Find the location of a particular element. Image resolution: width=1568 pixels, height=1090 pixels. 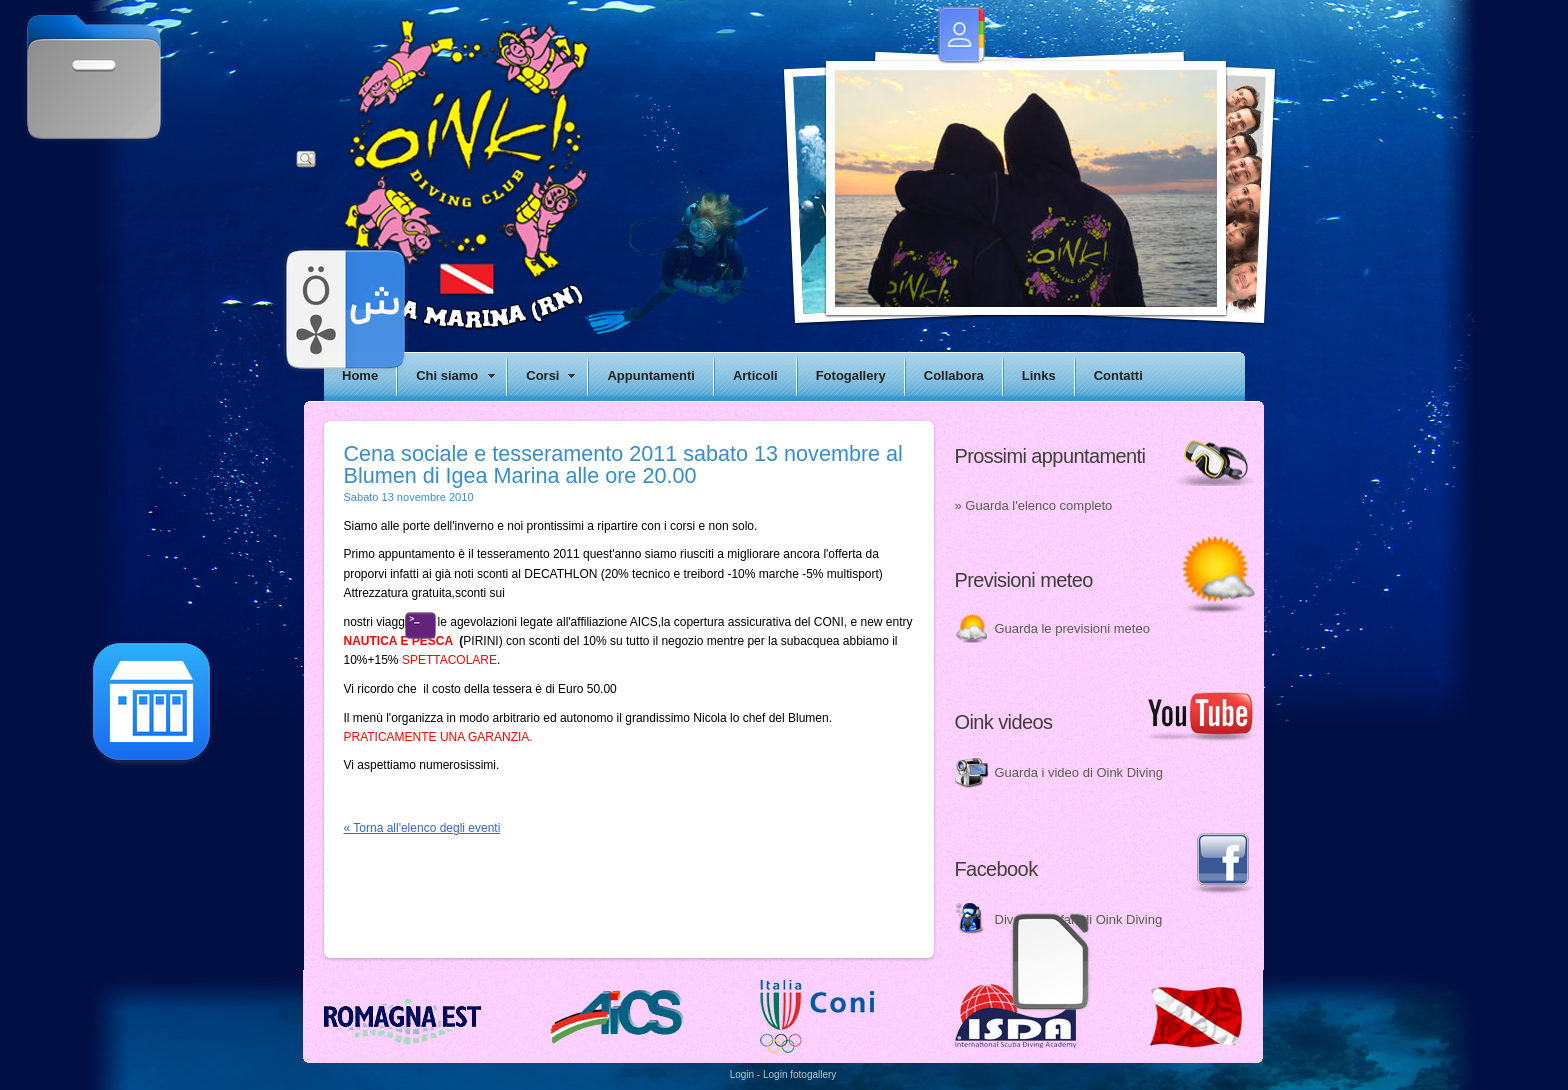

open address book application is located at coordinates (961, 34).